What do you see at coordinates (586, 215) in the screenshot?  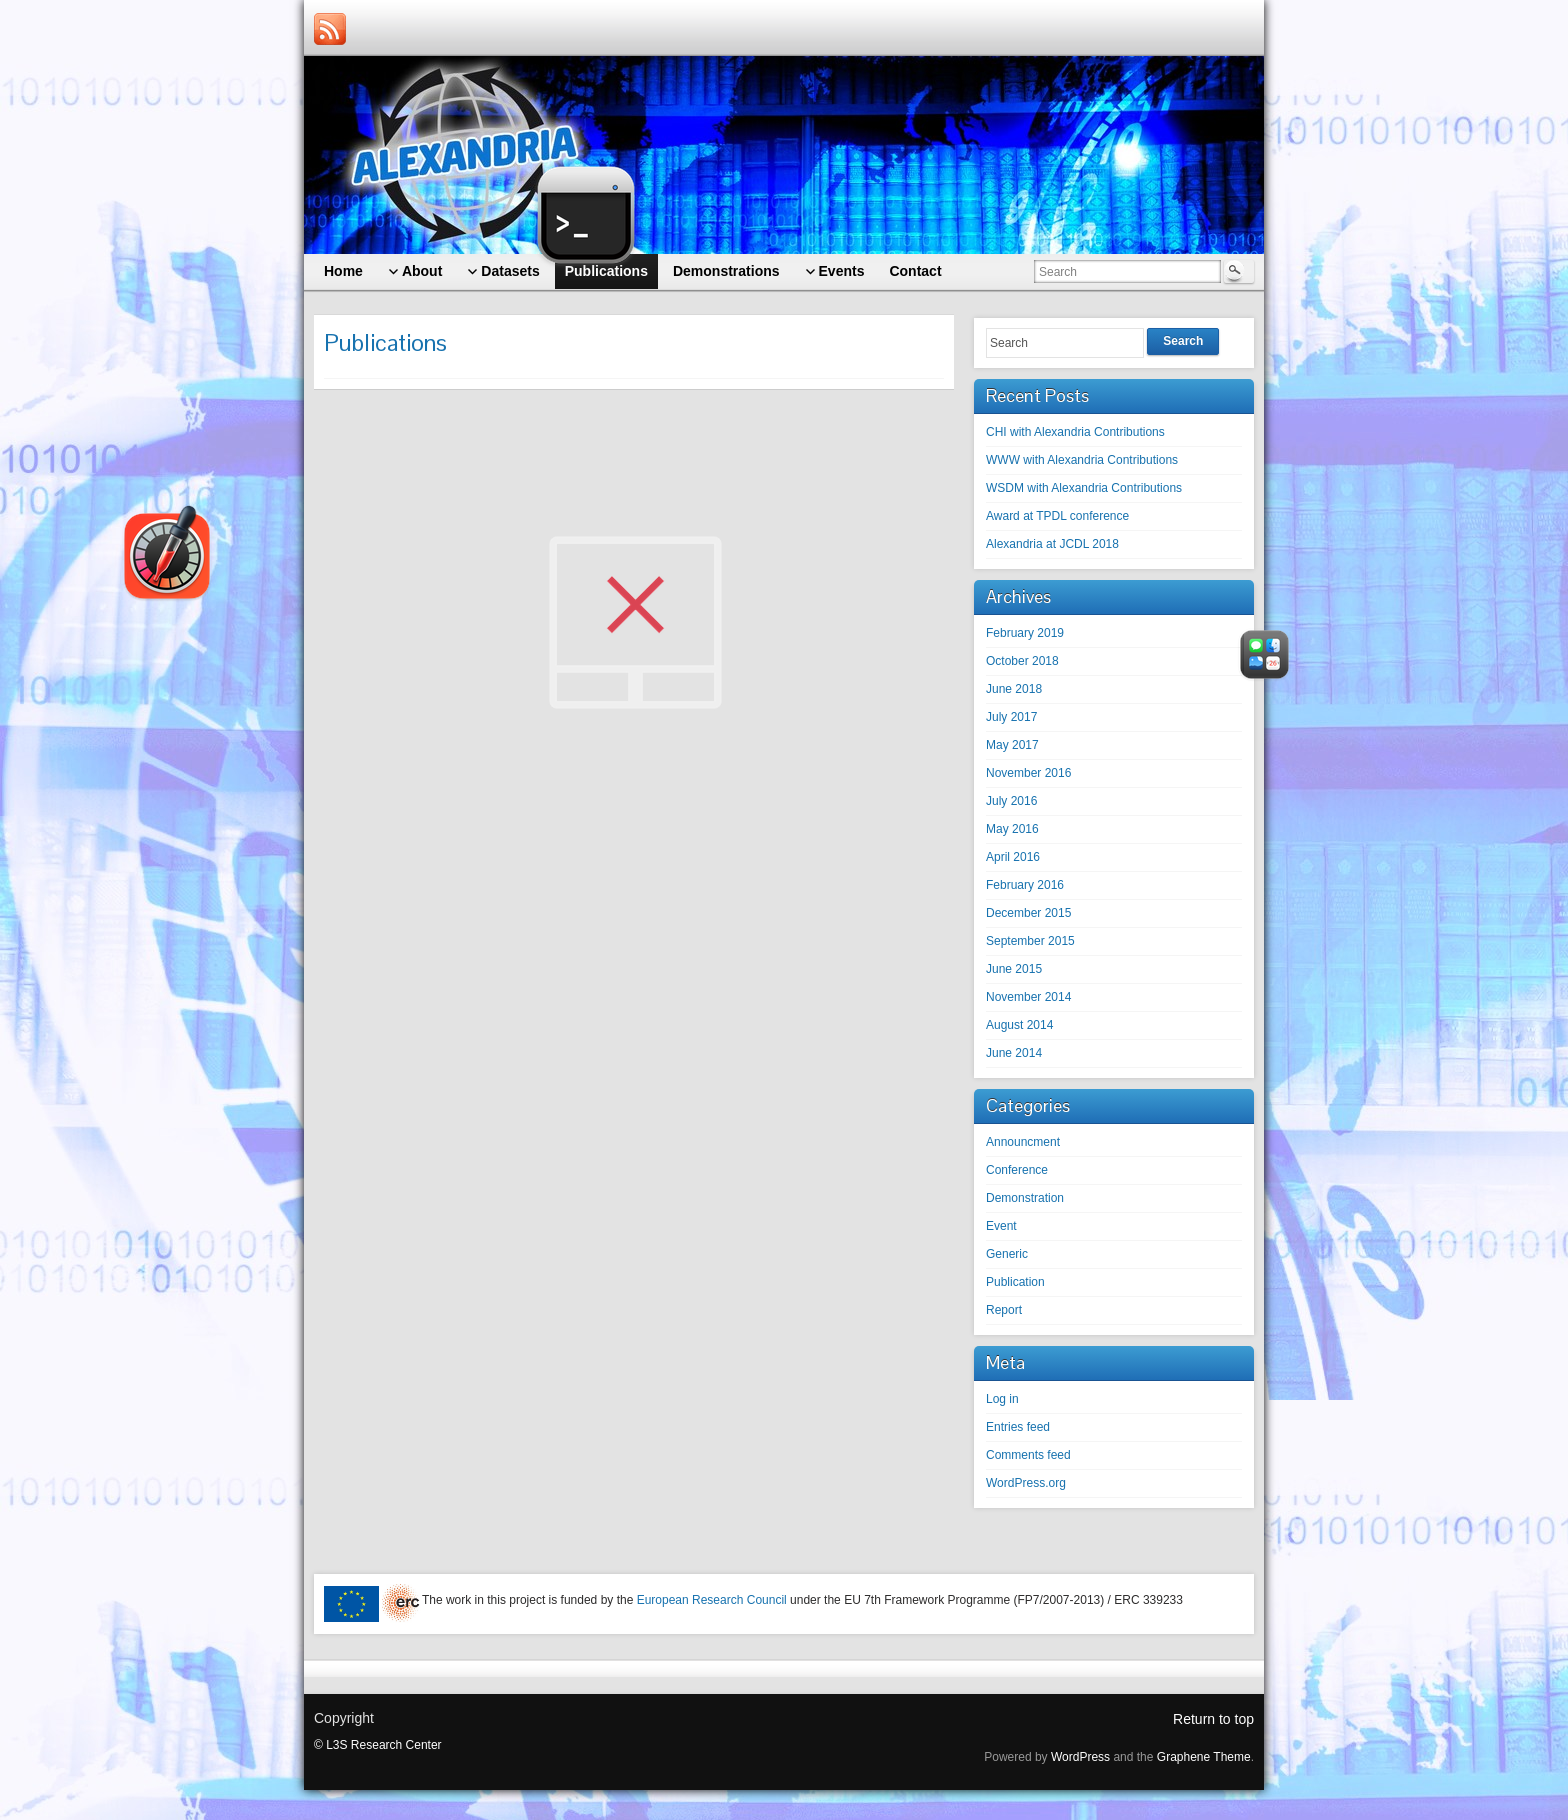 I see `open yakuake drop-down terminal` at bounding box center [586, 215].